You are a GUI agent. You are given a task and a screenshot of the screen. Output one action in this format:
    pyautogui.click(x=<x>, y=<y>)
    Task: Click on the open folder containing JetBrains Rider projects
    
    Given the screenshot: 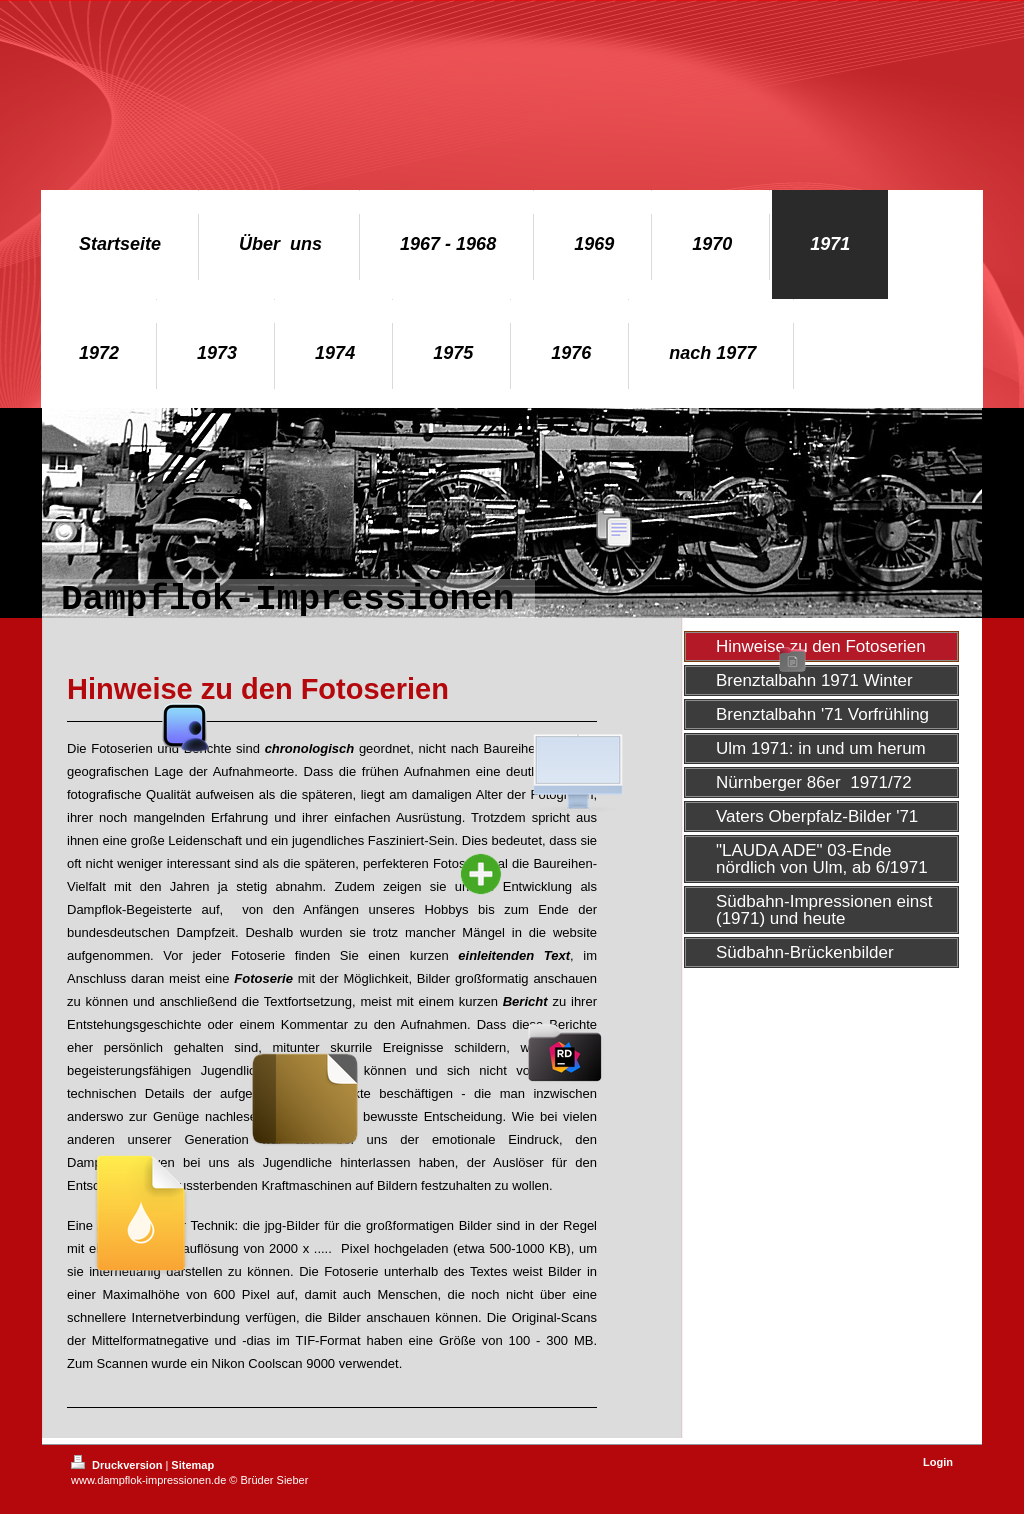 What is the action you would take?
    pyautogui.click(x=564, y=1054)
    